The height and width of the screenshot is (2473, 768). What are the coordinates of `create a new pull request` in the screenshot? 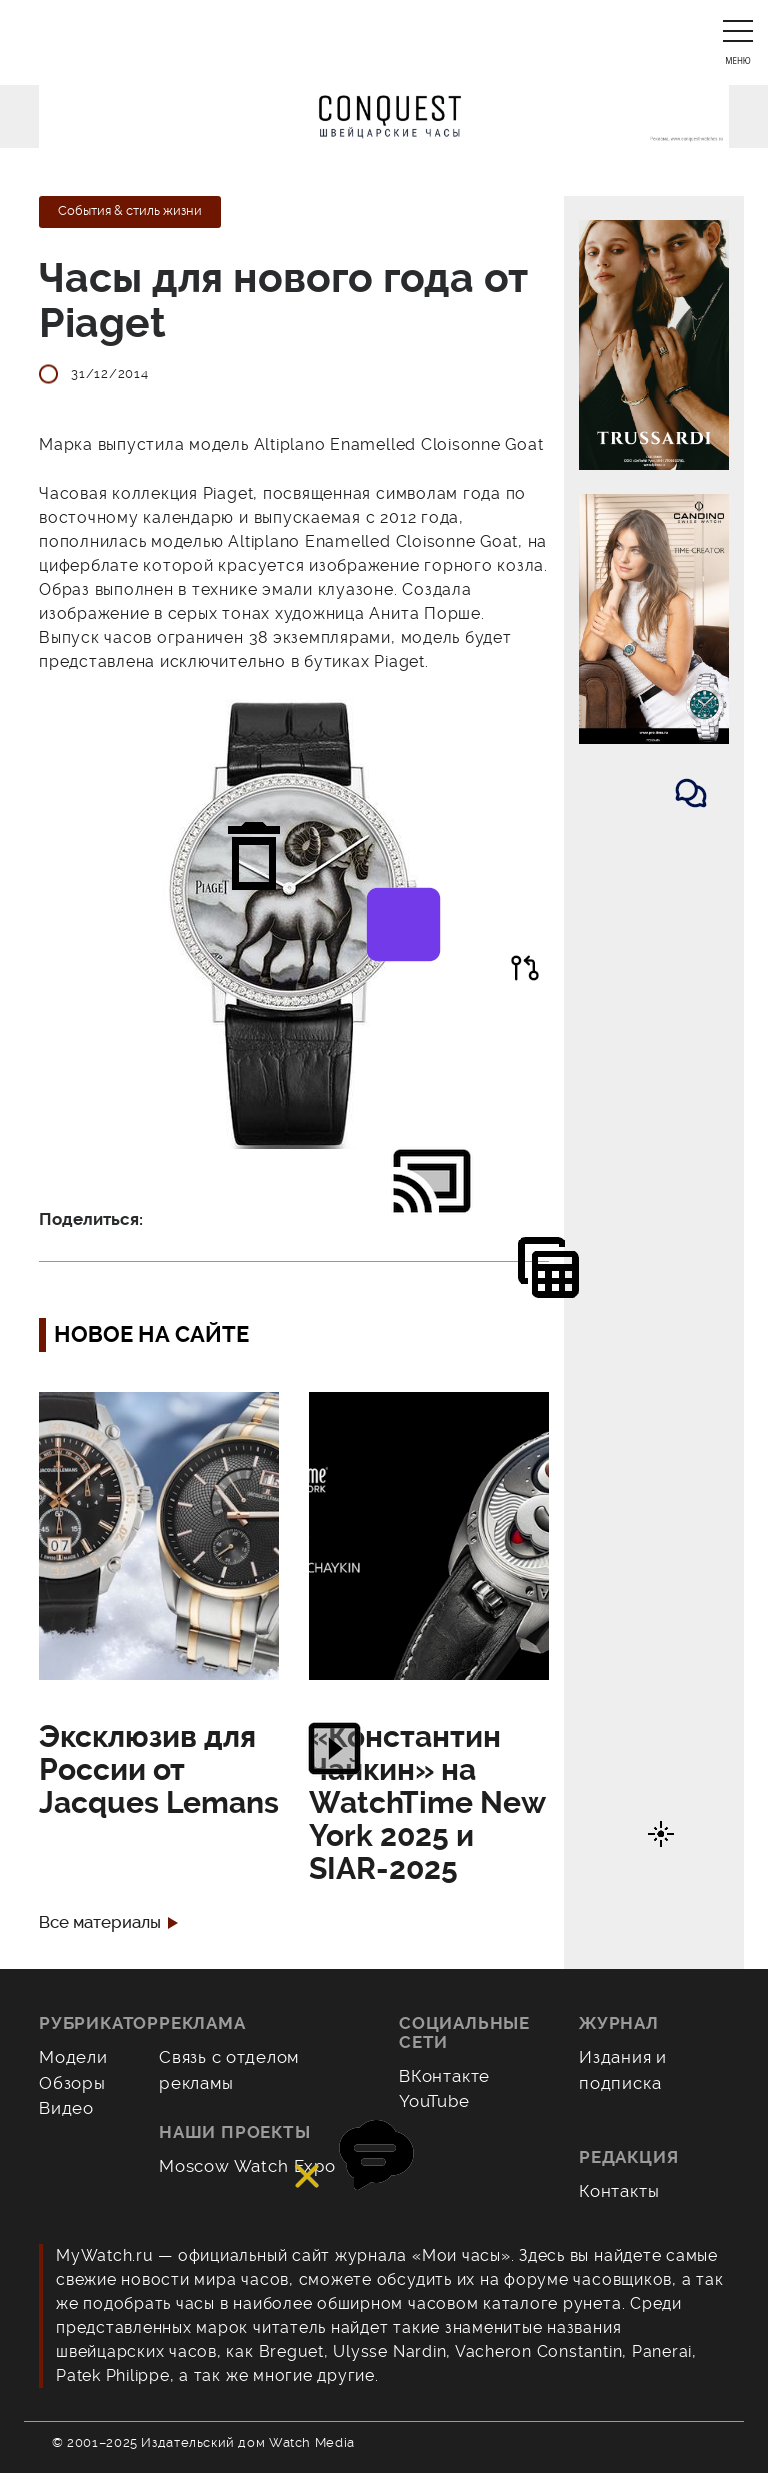 It's located at (525, 968).